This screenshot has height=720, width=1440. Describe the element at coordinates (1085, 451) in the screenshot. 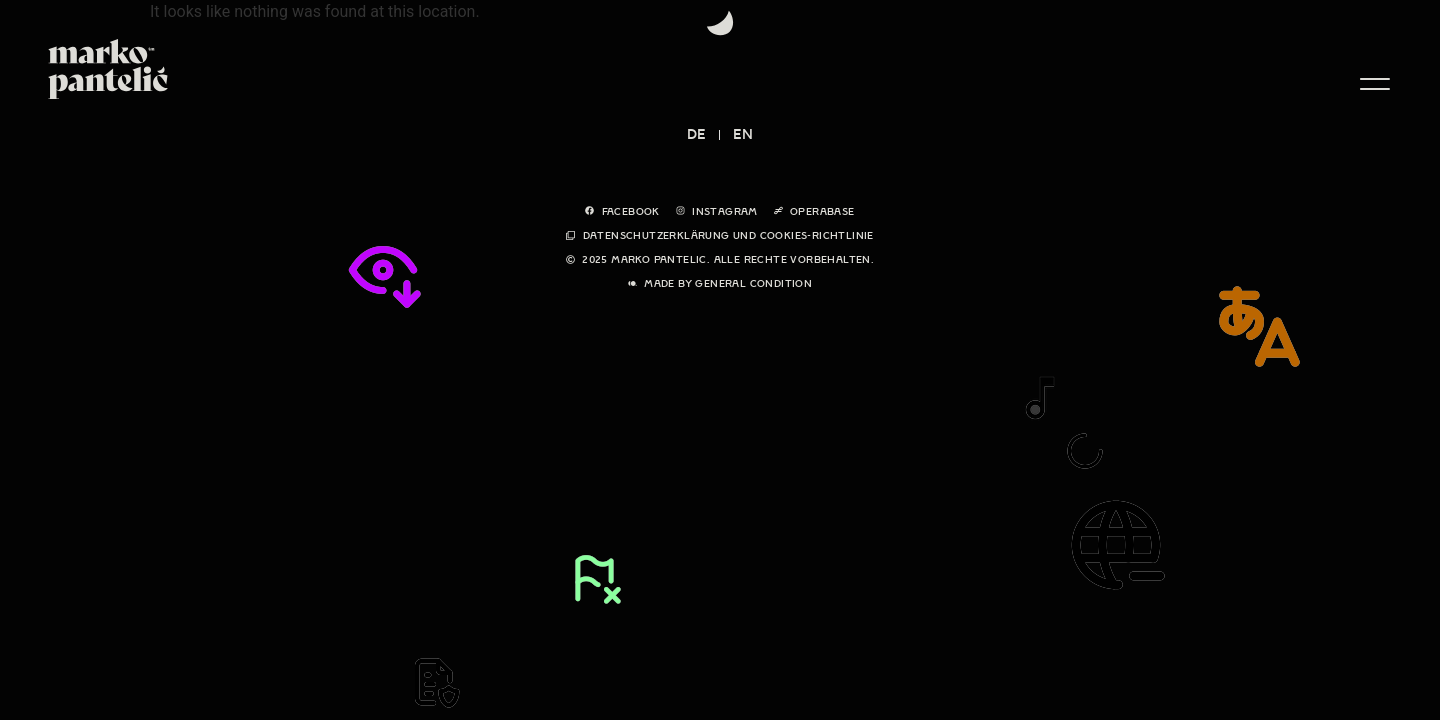

I see `loading content in progress` at that location.